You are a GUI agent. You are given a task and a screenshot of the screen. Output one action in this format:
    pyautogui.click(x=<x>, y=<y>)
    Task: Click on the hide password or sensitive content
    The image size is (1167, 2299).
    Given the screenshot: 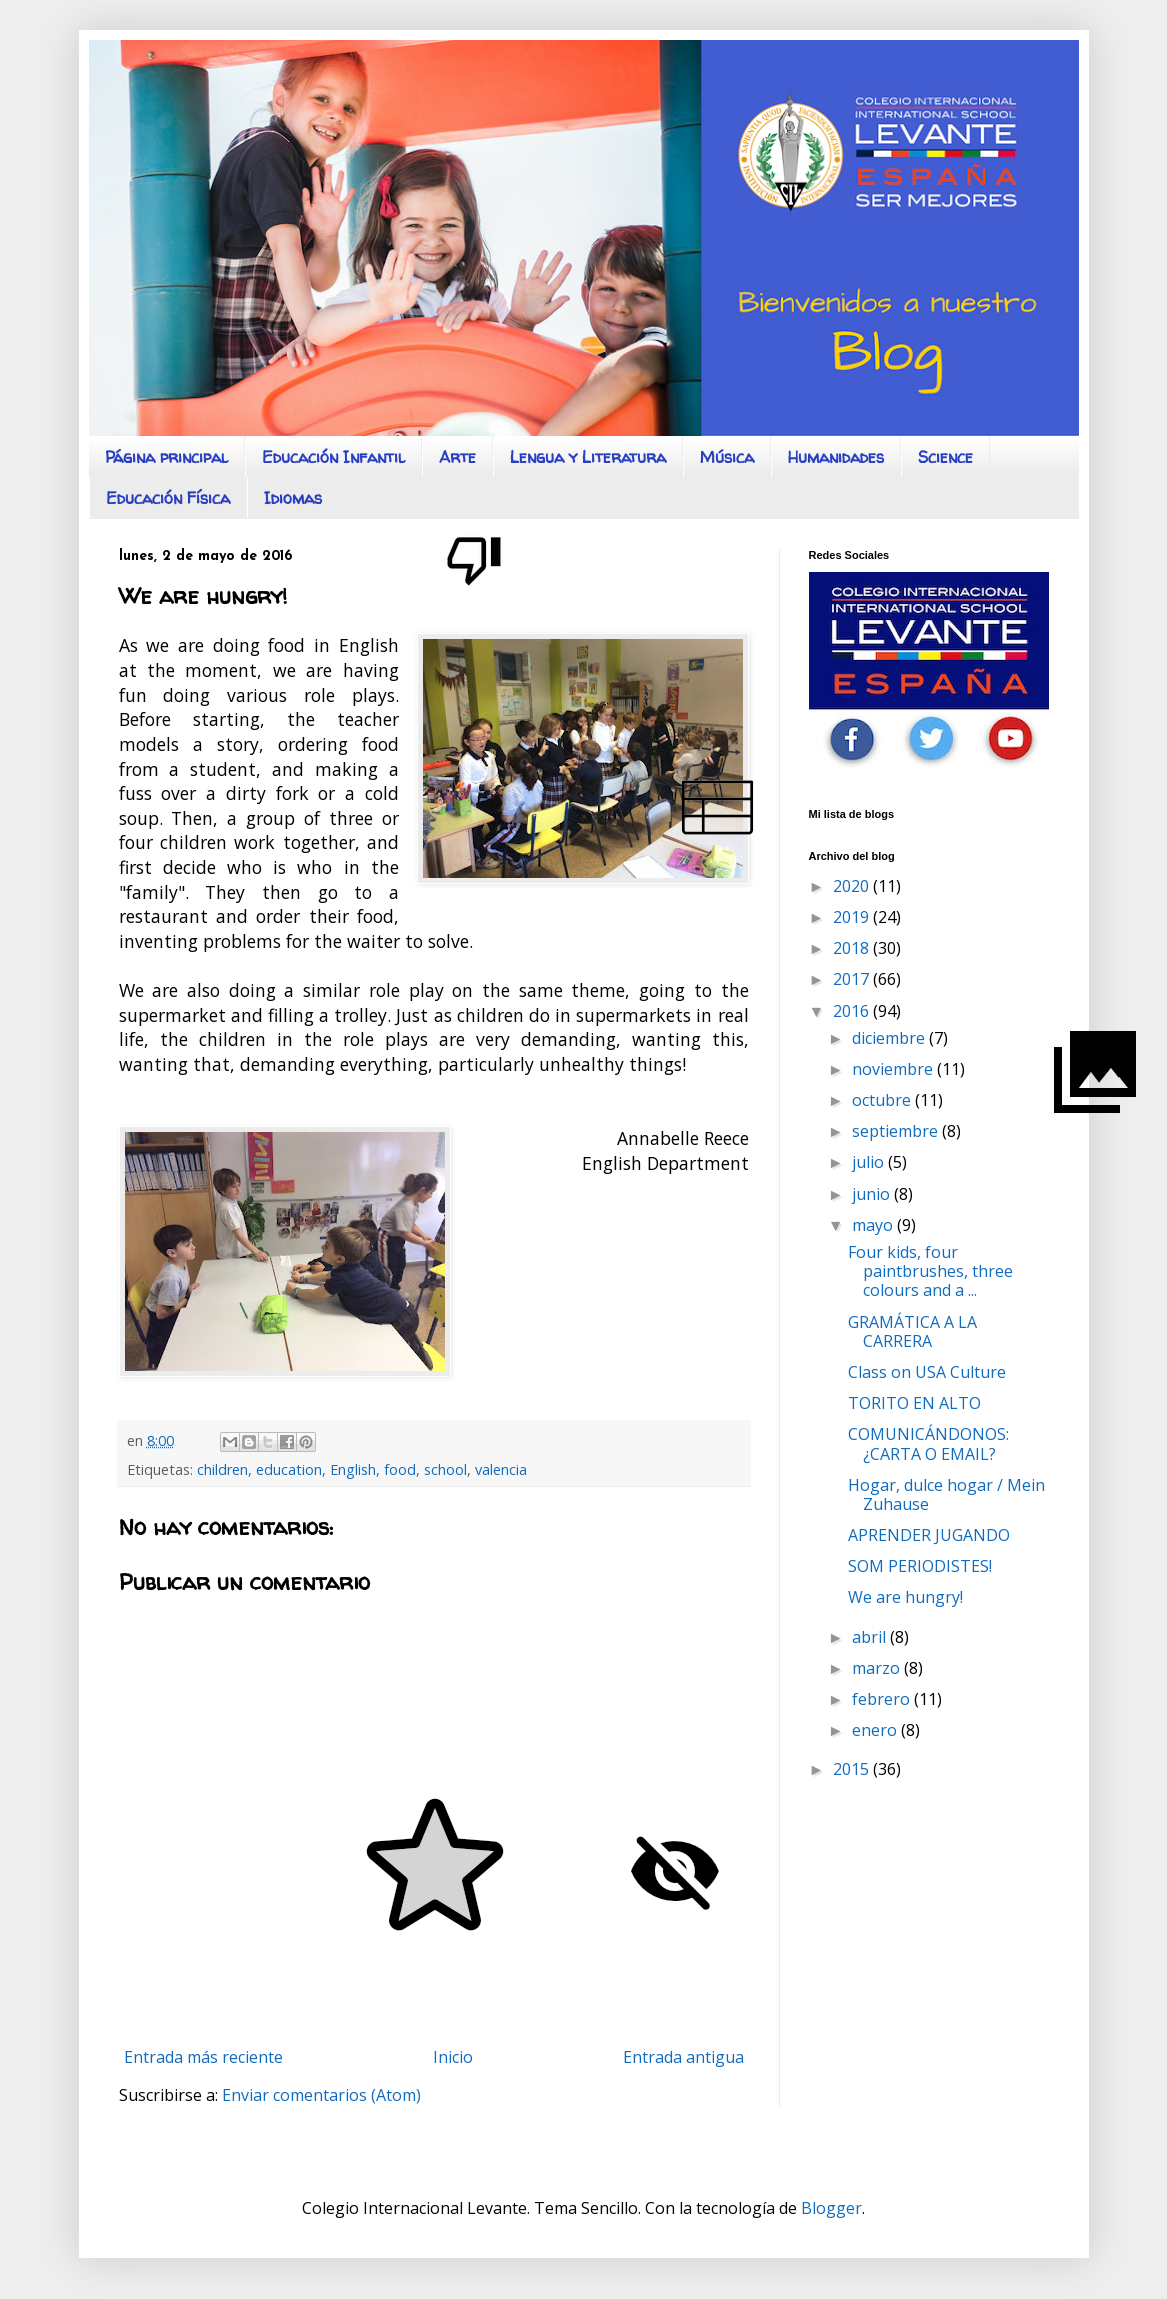 What is the action you would take?
    pyautogui.click(x=675, y=1873)
    